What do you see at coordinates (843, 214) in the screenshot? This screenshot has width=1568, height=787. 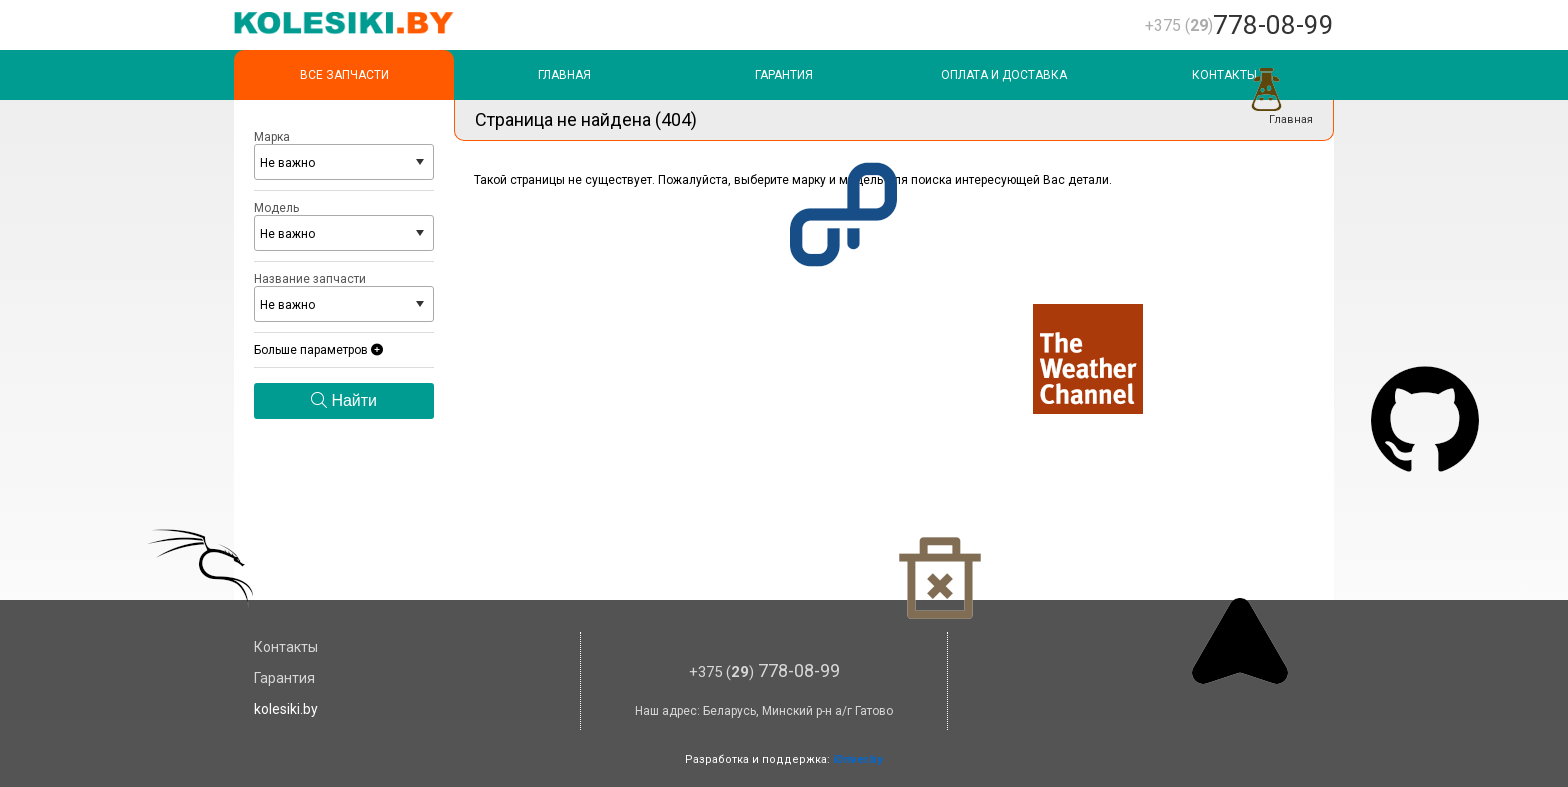 I see `open the OpenProject app` at bounding box center [843, 214].